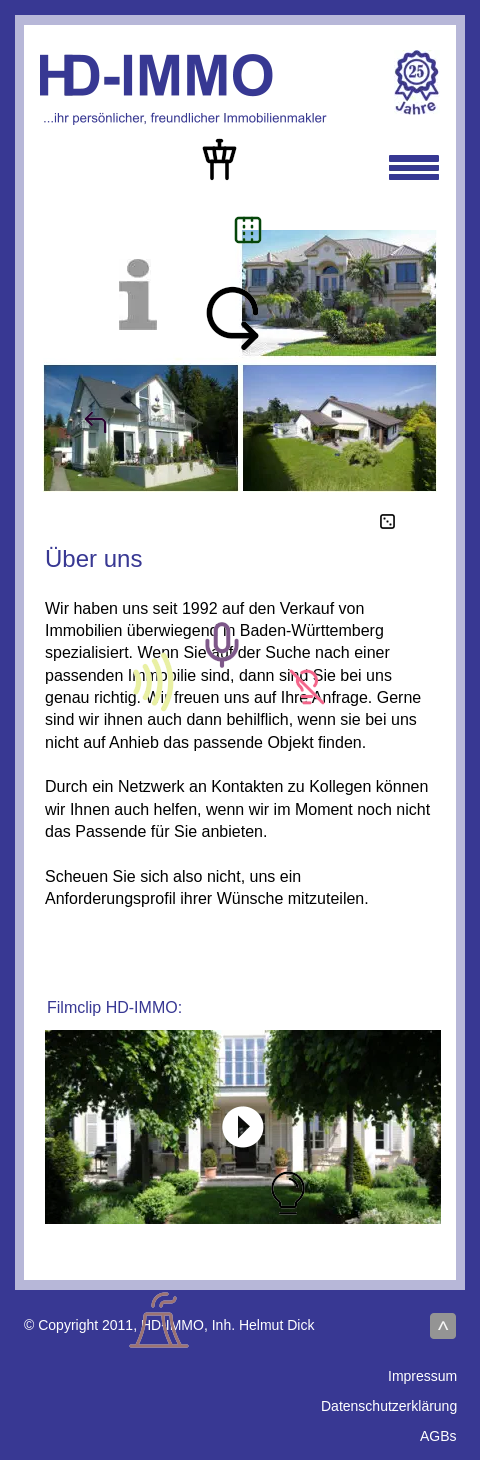 The image size is (480, 1460). What do you see at coordinates (307, 687) in the screenshot?
I see `turn off lights or disable lighting` at bounding box center [307, 687].